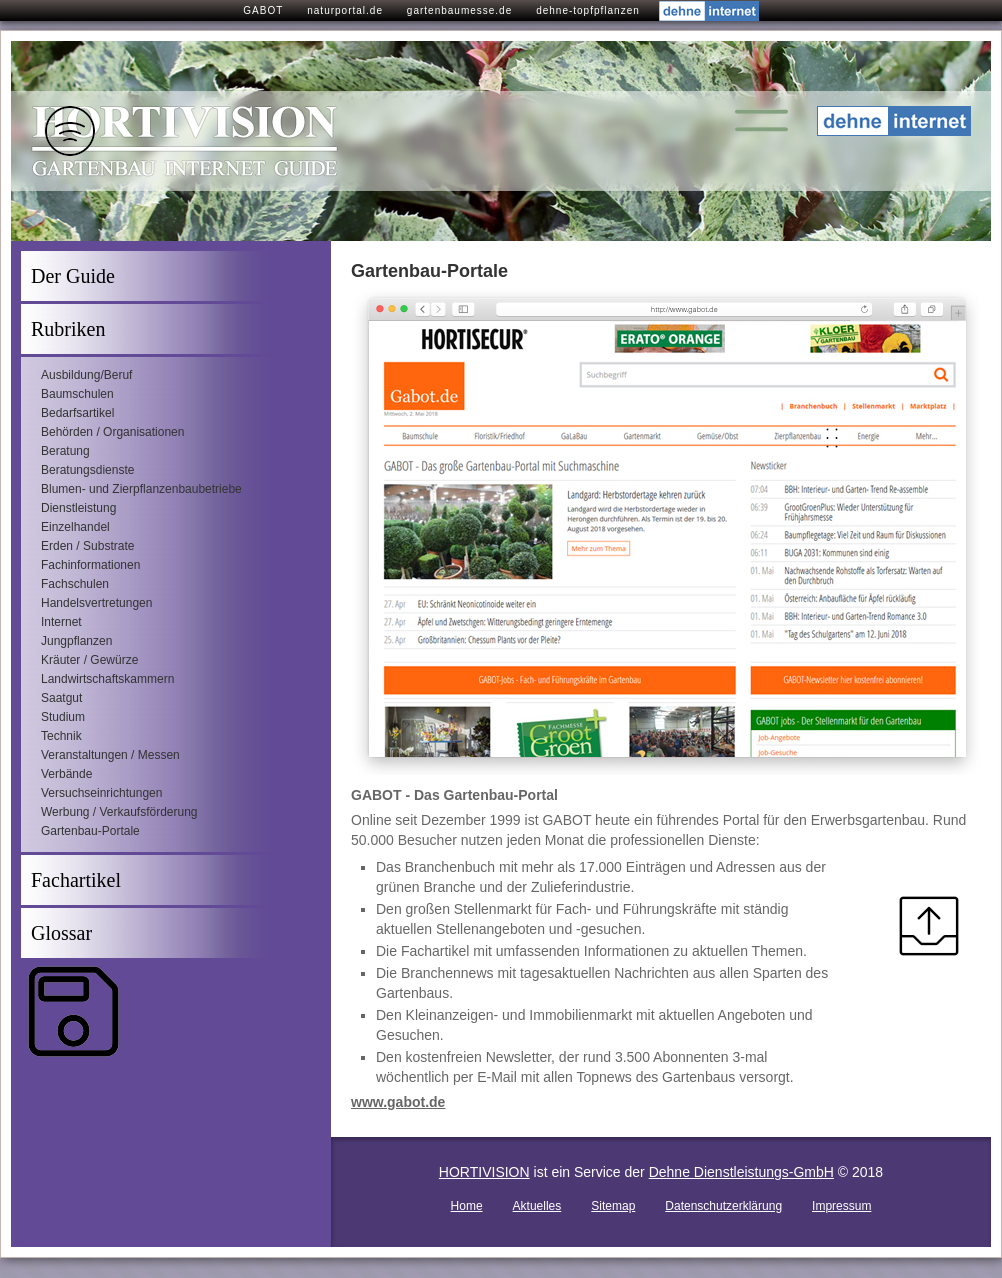  Describe the element at coordinates (929, 926) in the screenshot. I see `upload file from inbox or tray` at that location.